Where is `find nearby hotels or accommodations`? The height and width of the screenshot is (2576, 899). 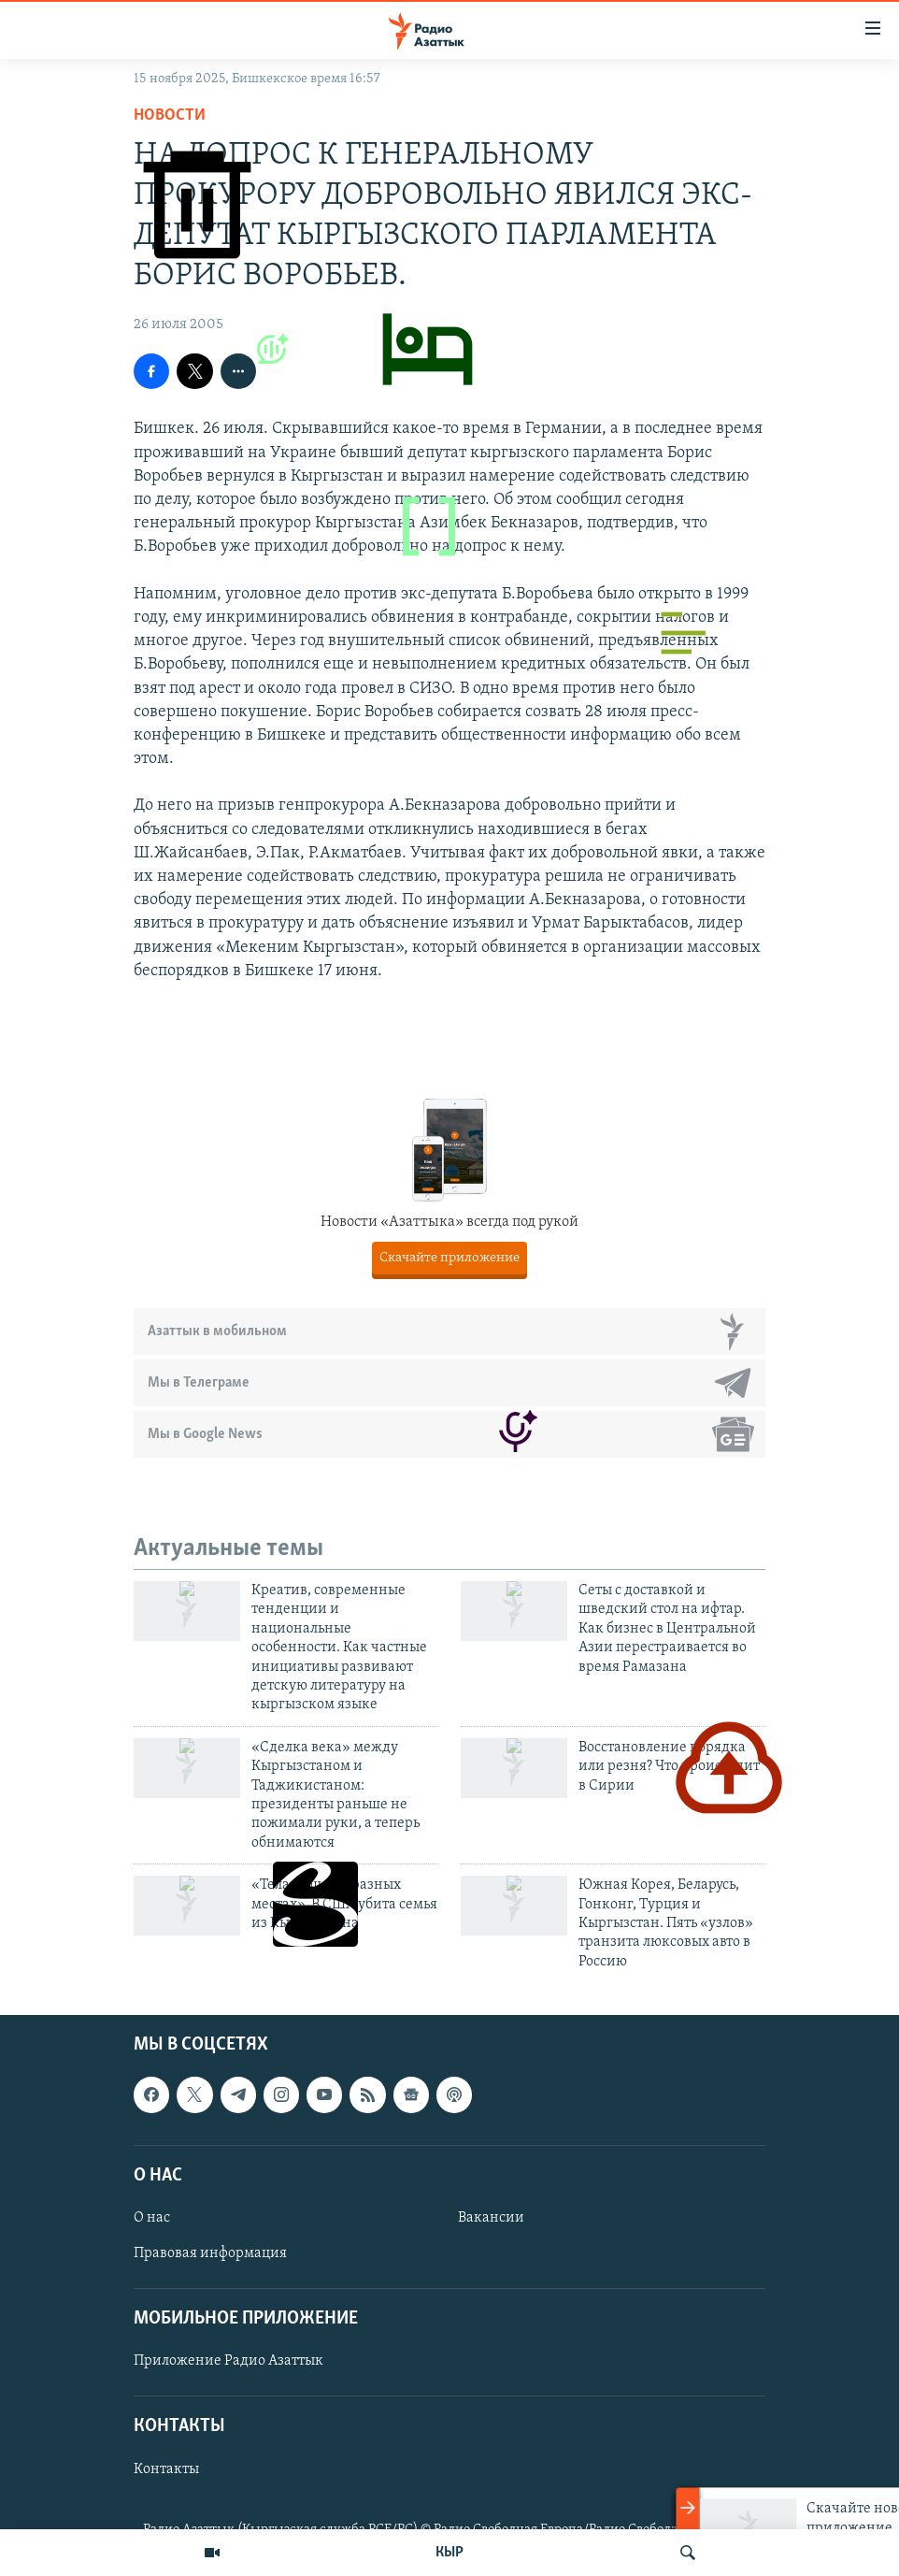
find nearby hotels or accommodations is located at coordinates (427, 349).